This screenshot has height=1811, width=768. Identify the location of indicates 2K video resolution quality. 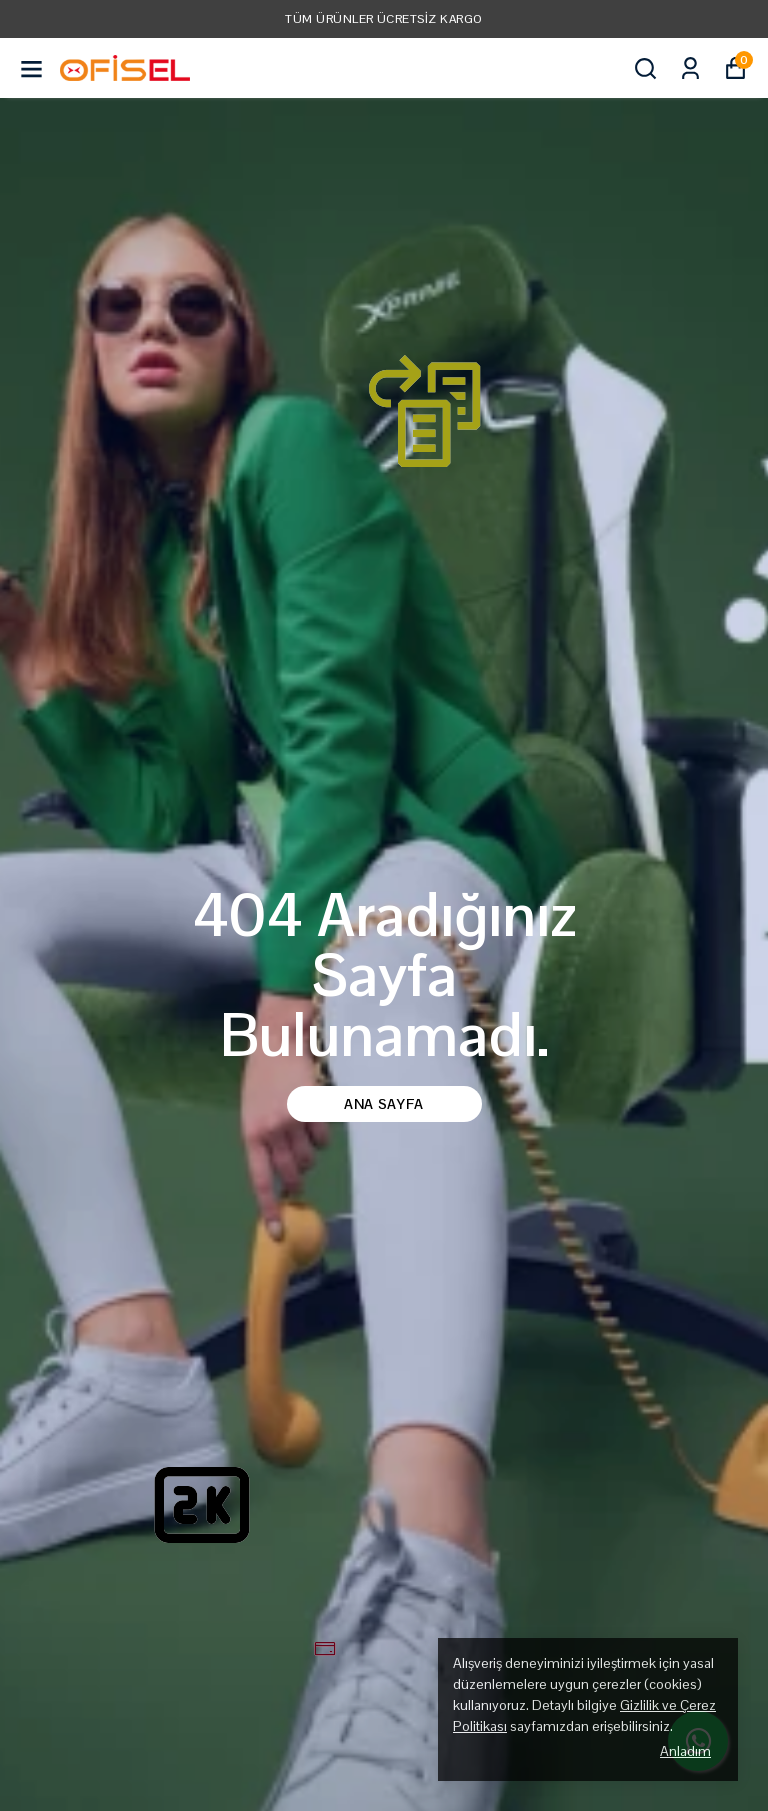
(202, 1505).